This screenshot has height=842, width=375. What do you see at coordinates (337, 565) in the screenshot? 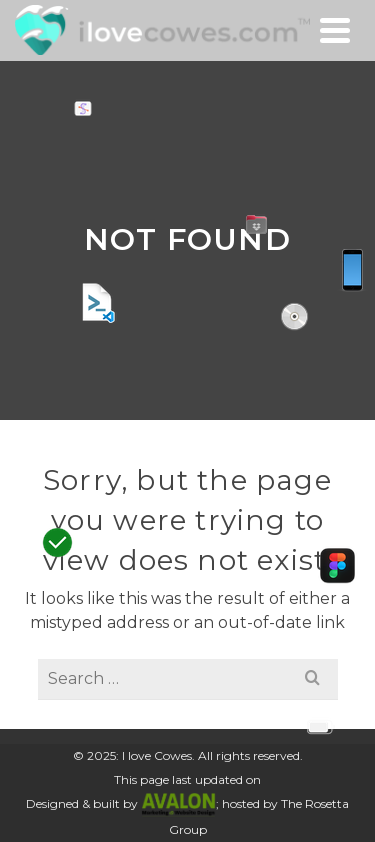
I see `open figma design application` at bounding box center [337, 565].